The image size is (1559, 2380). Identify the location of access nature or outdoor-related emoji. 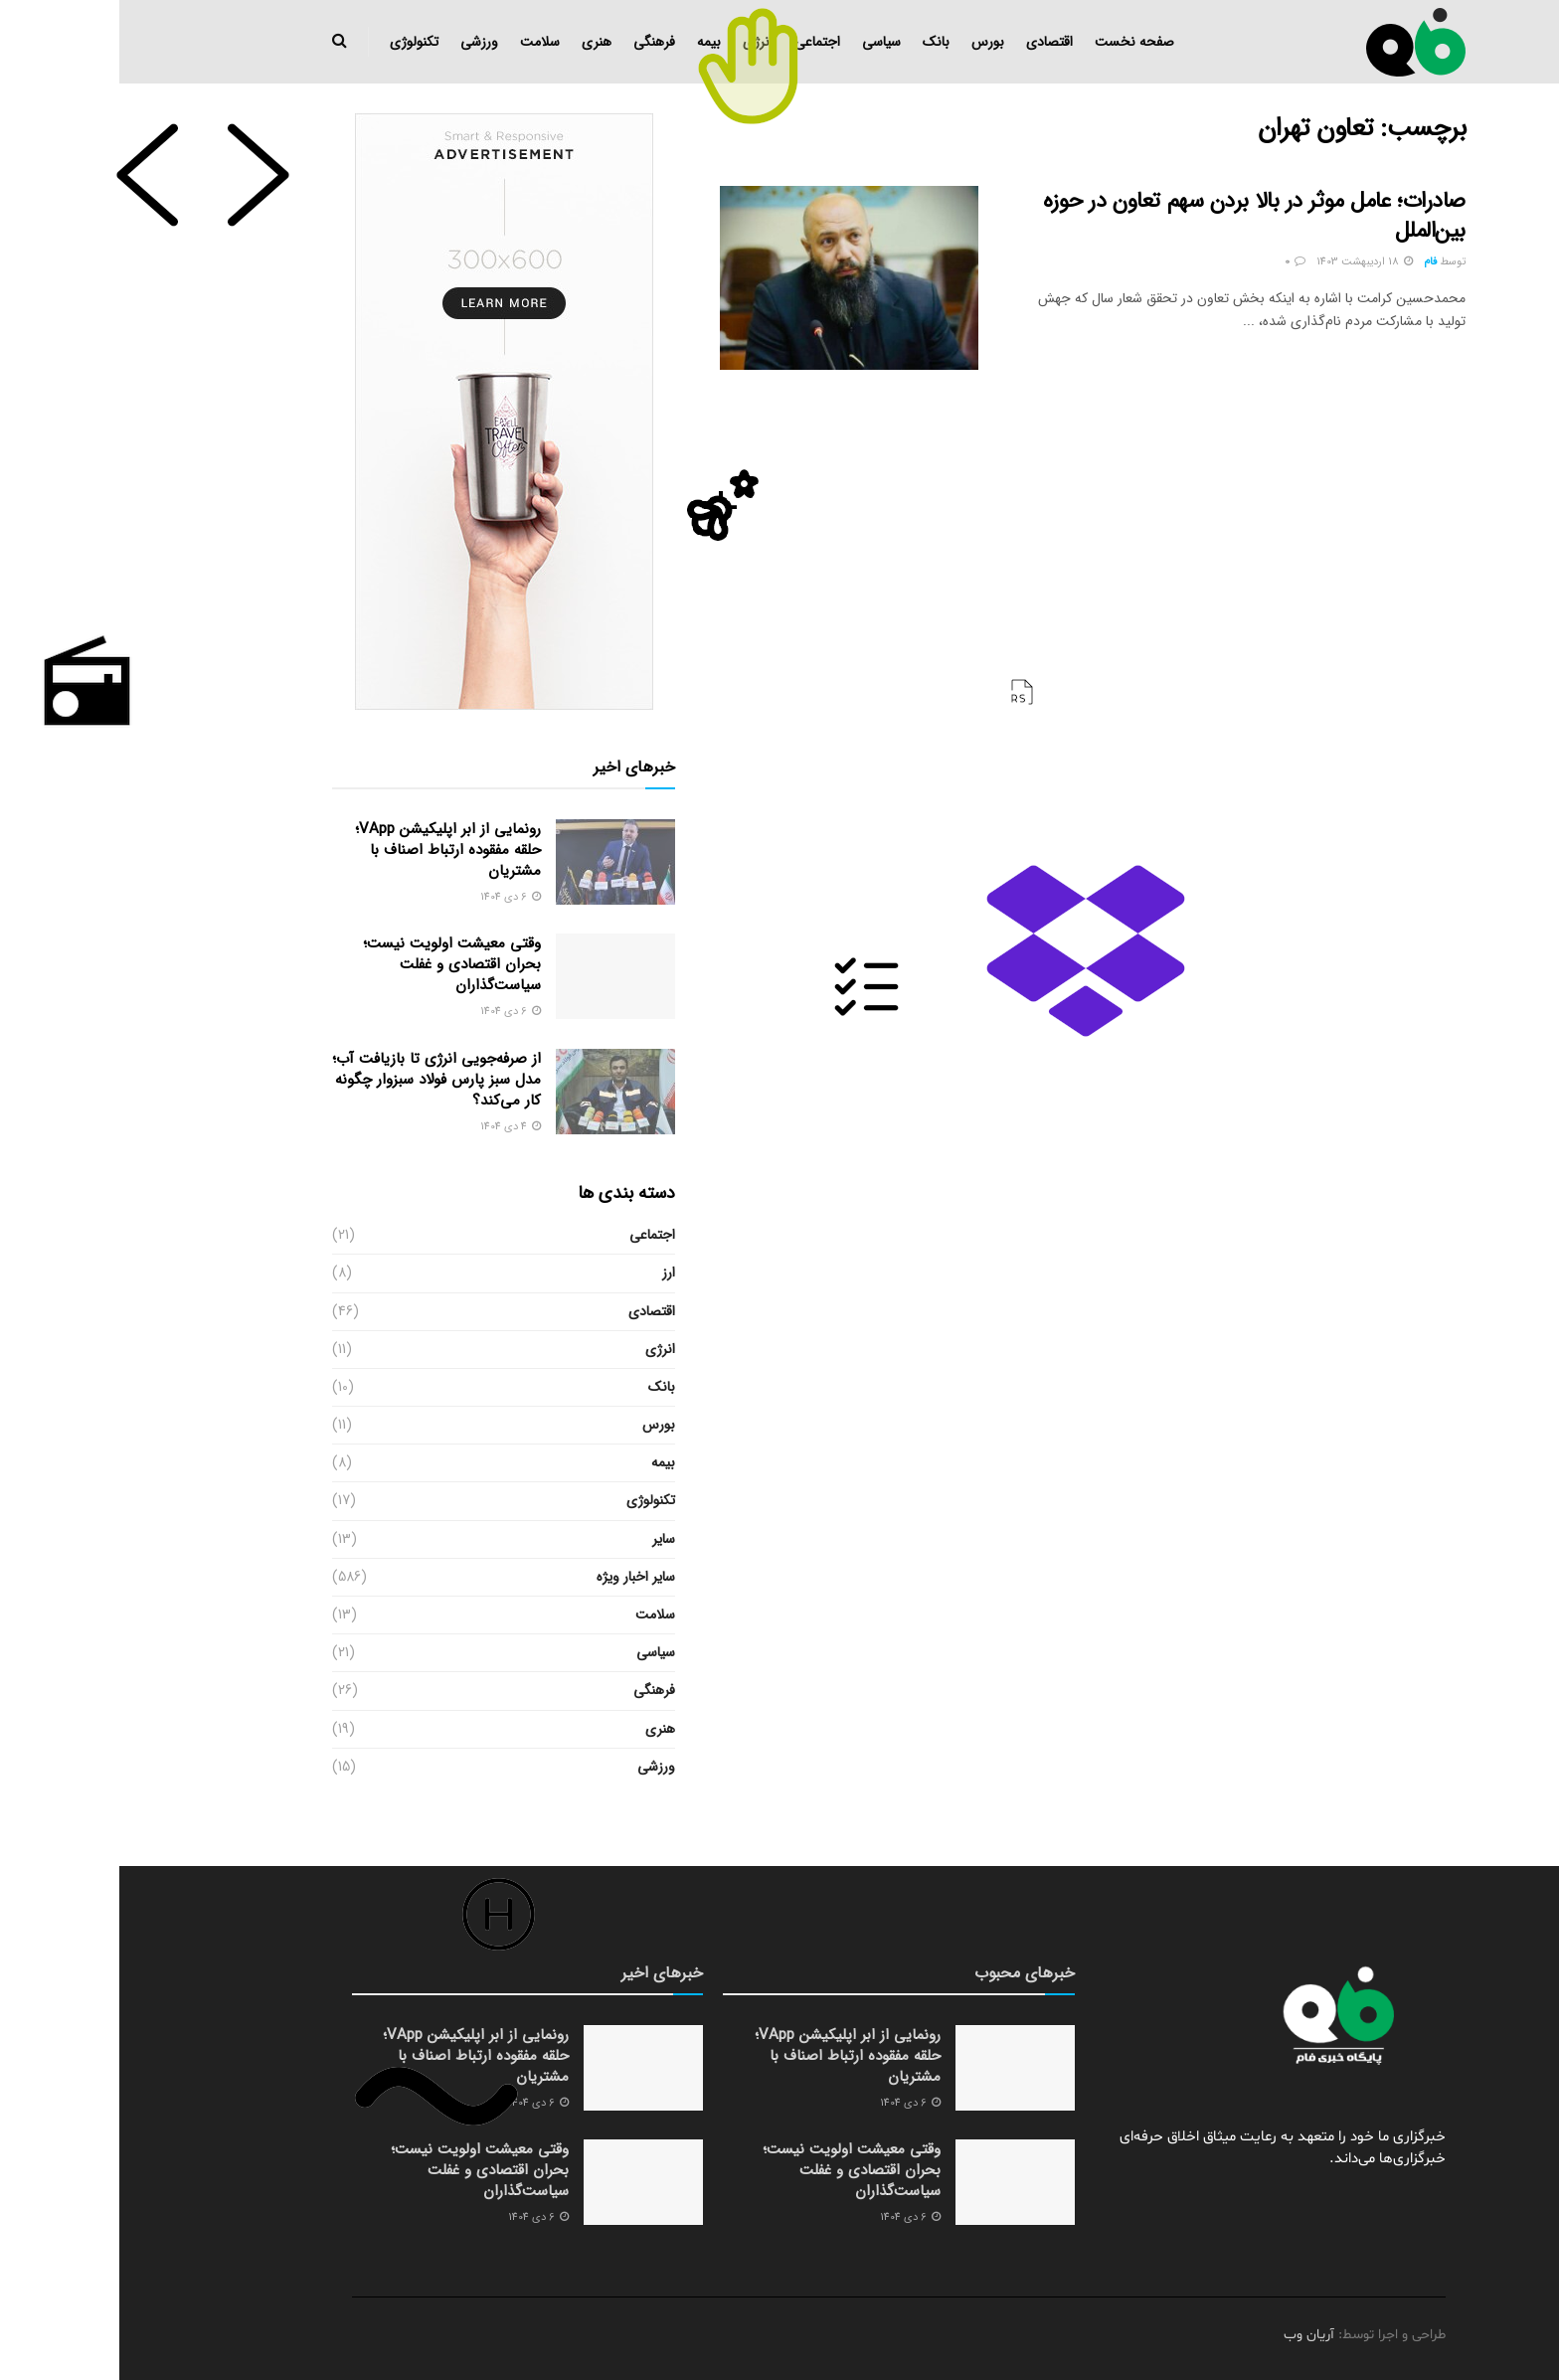
(723, 505).